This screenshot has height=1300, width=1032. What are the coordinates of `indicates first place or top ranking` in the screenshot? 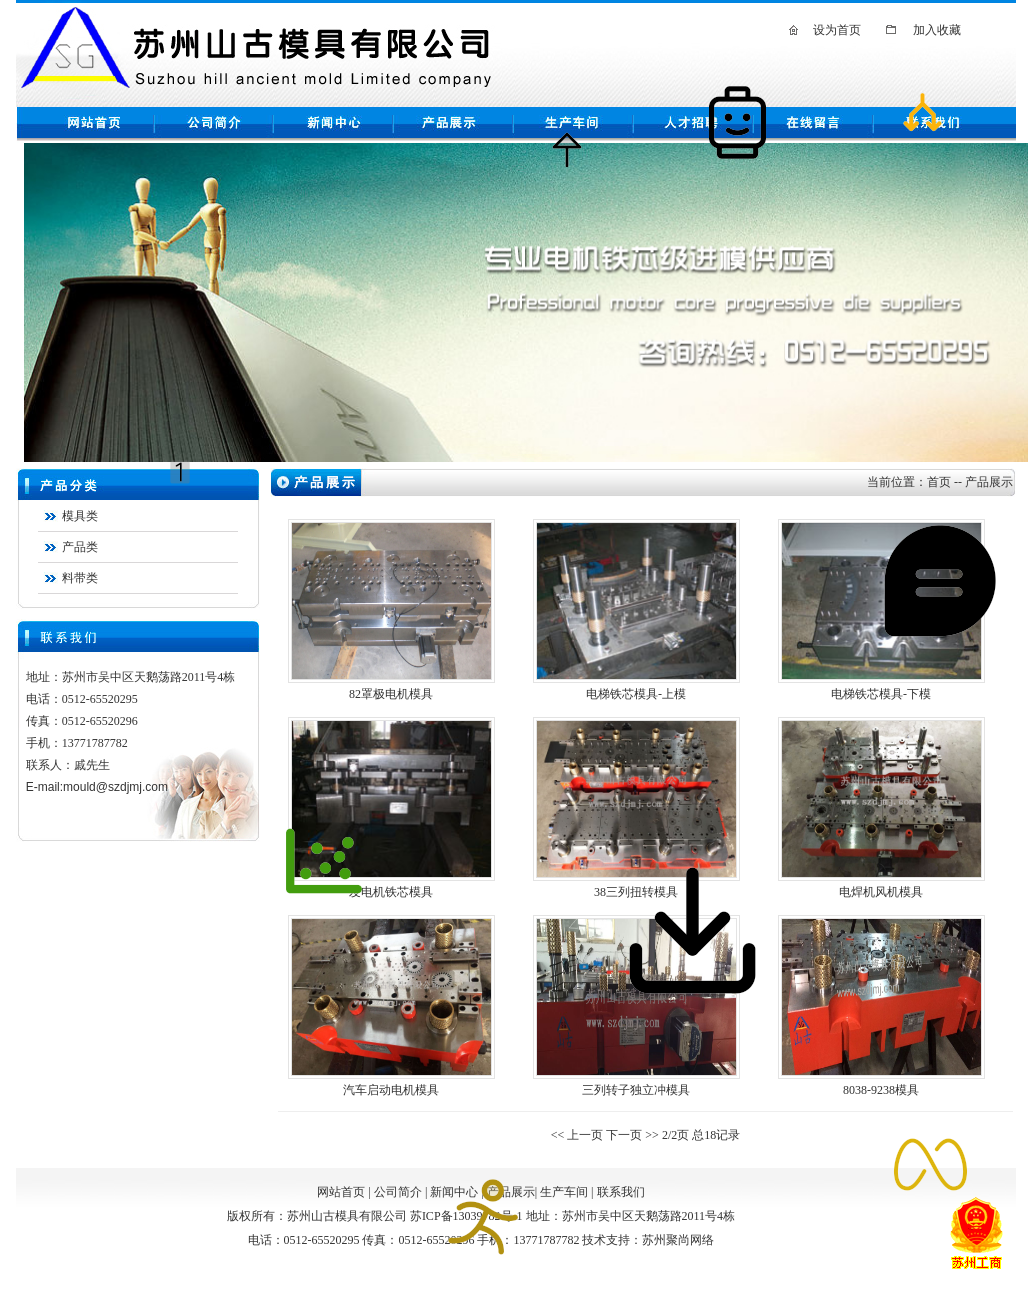 It's located at (180, 472).